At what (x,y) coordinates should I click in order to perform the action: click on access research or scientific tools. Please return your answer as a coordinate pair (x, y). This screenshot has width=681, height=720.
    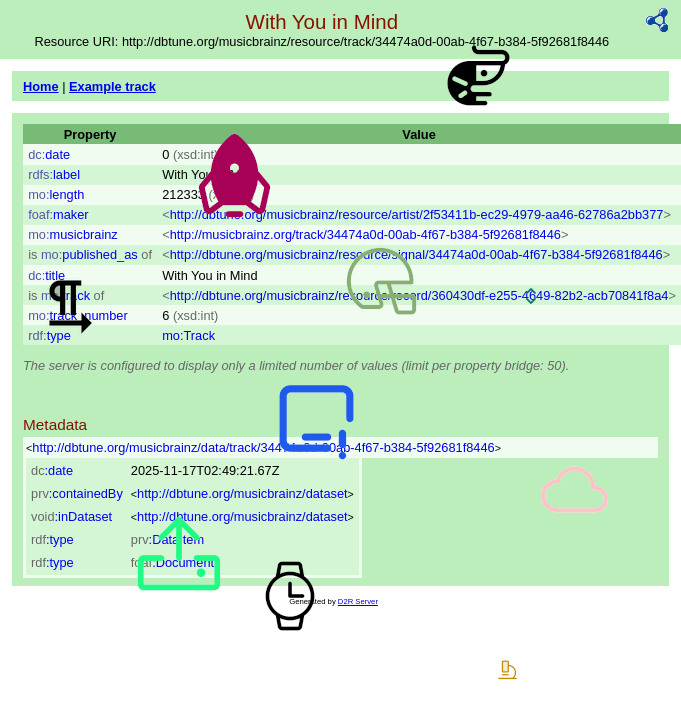
    Looking at the image, I should click on (507, 670).